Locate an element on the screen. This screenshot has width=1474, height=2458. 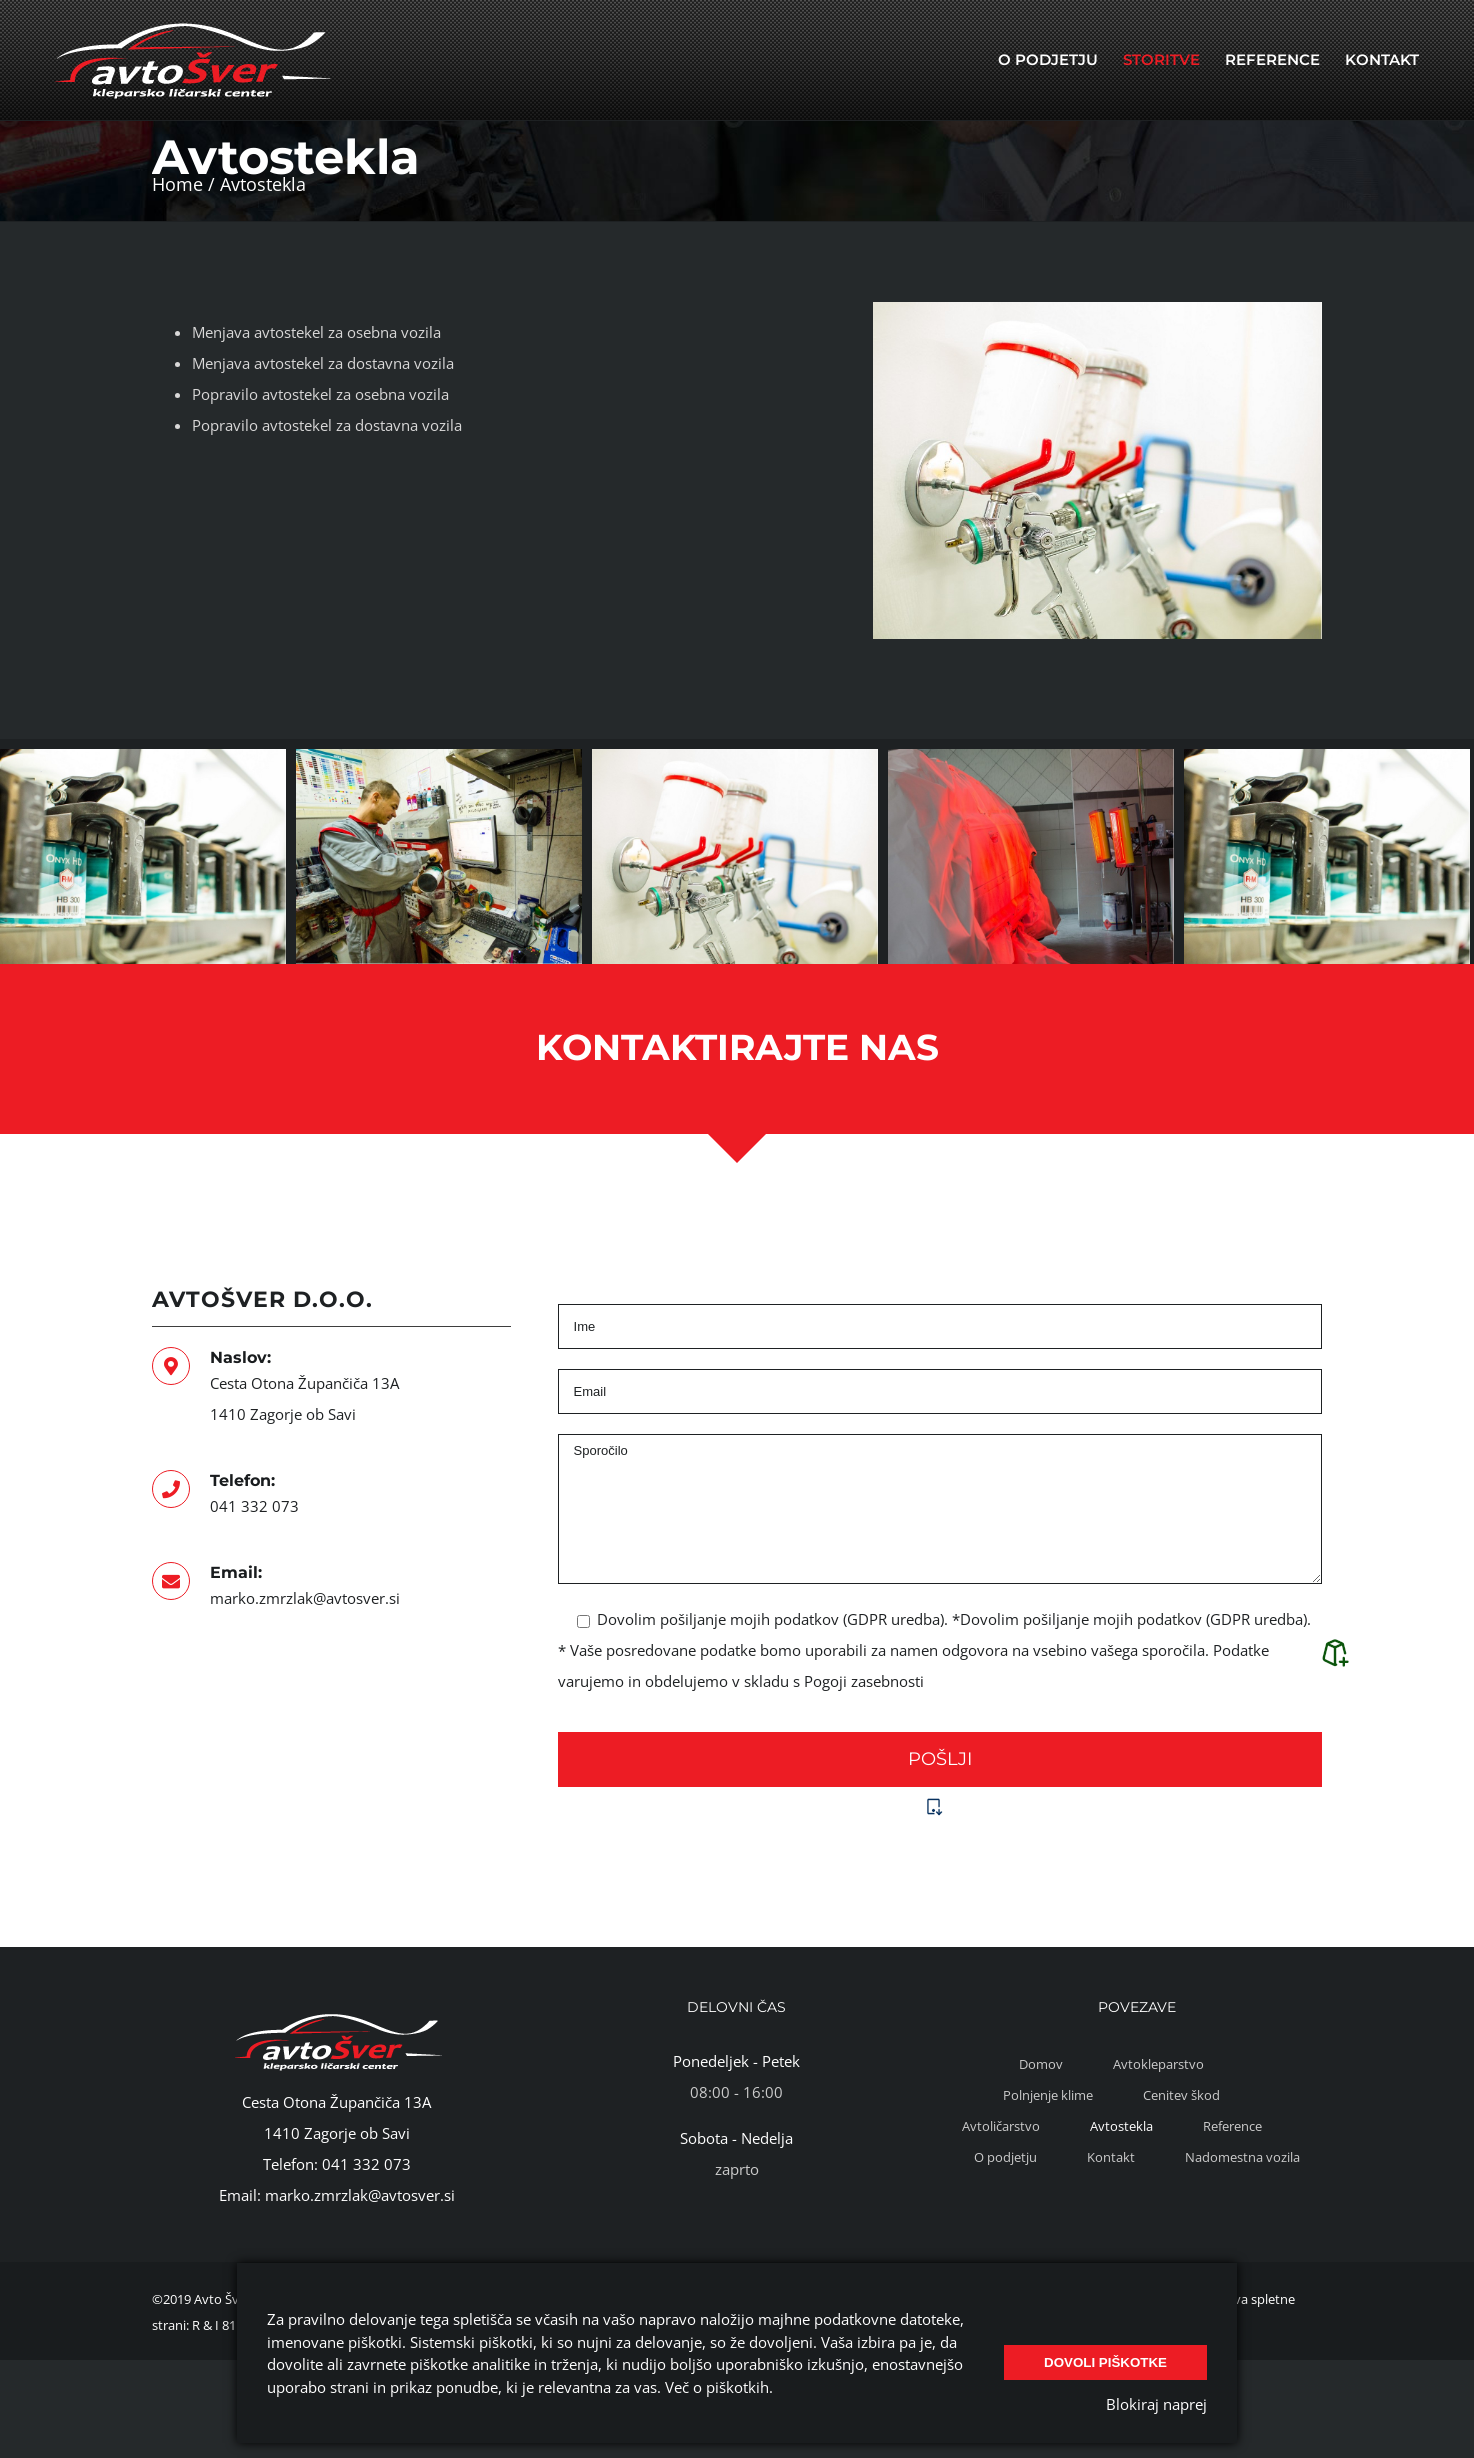
add a new 3D object or model is located at coordinates (1335, 1653).